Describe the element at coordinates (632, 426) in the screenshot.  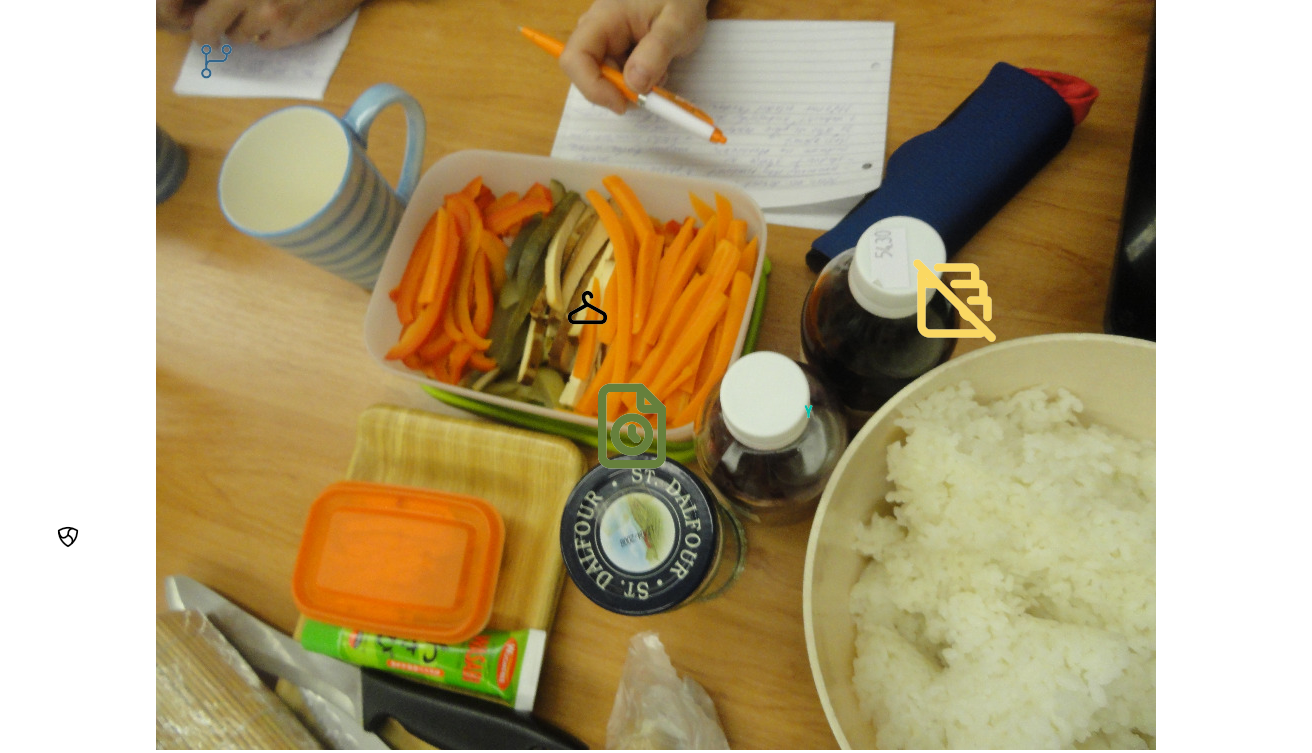
I see `view file history or recent changes` at that location.